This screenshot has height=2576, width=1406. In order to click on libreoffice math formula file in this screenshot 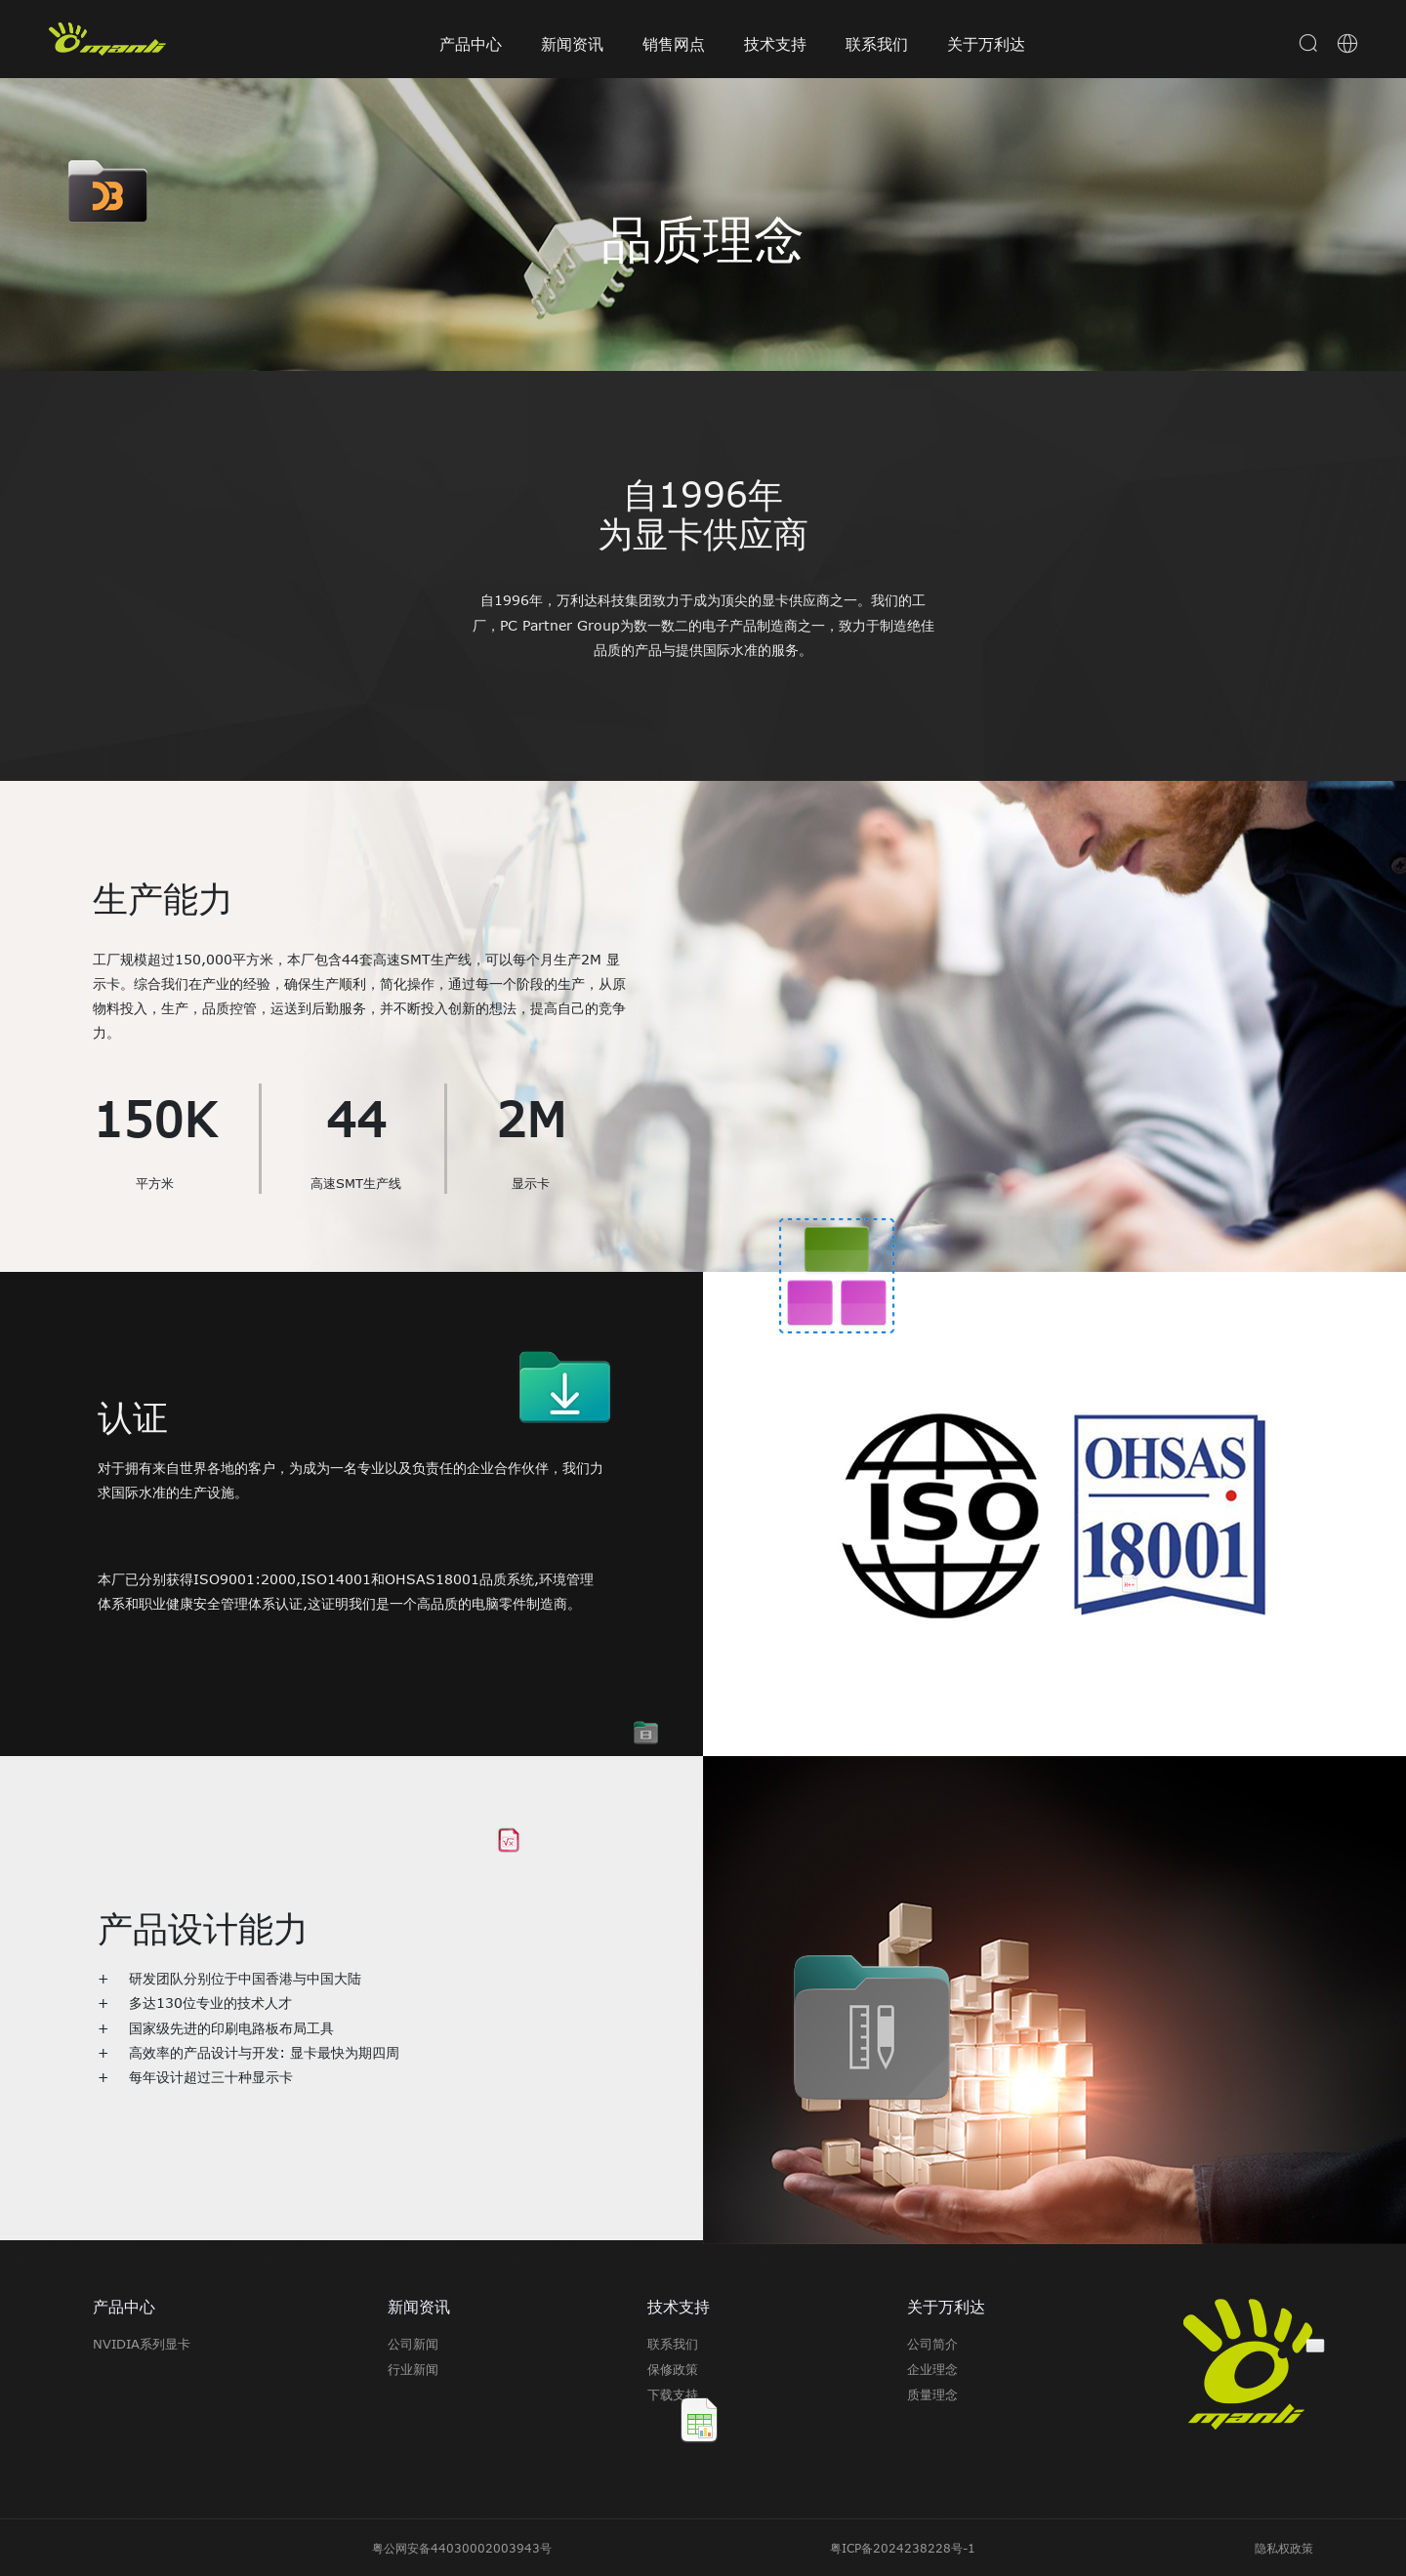, I will do `click(509, 1840)`.